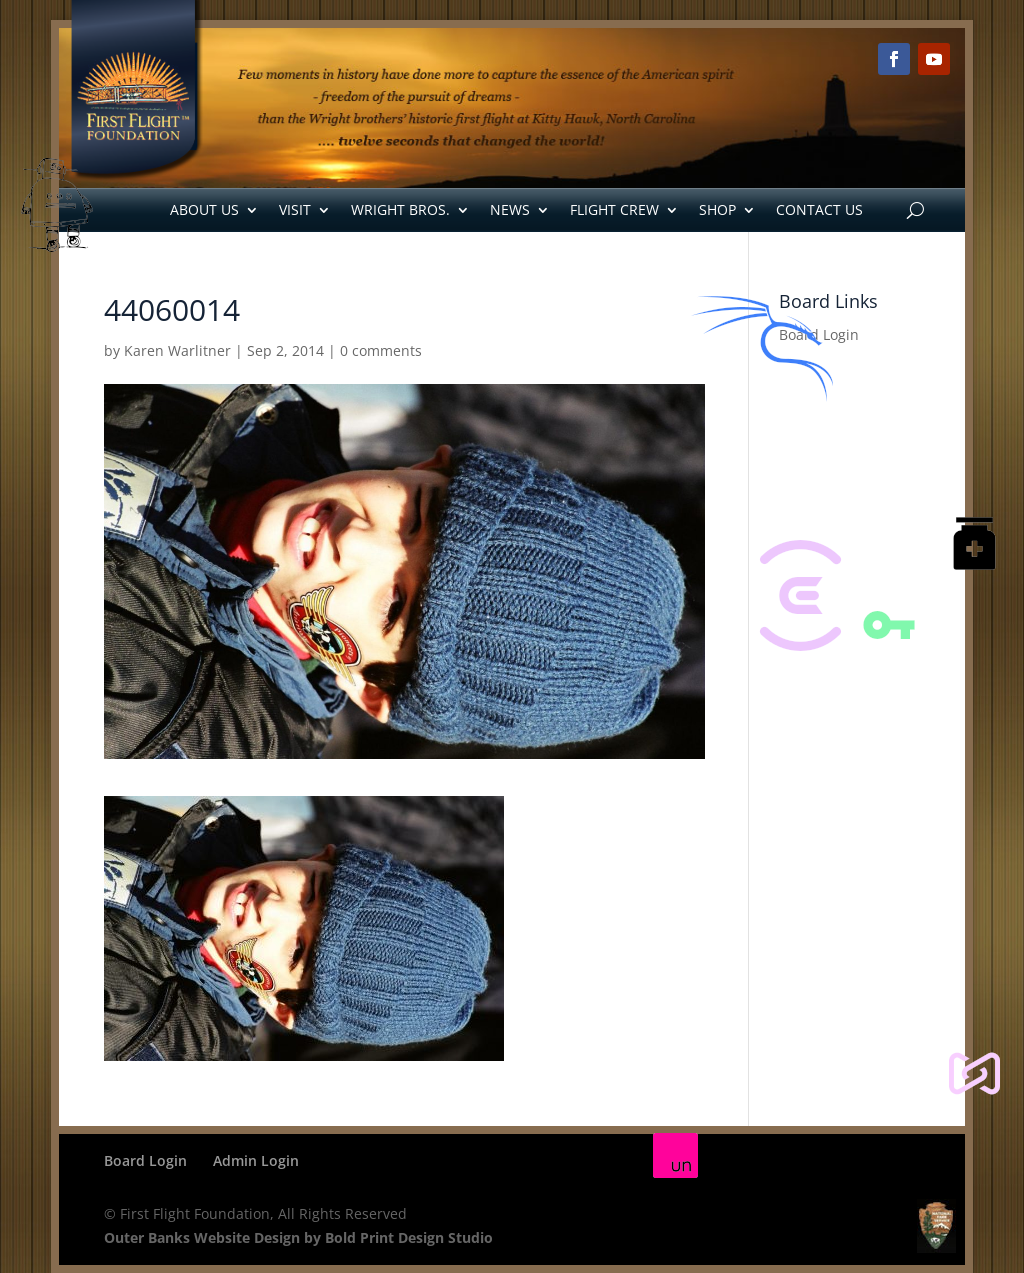 The width and height of the screenshot is (1024, 1273). Describe the element at coordinates (57, 205) in the screenshot. I see `visit instructables website or app` at that location.